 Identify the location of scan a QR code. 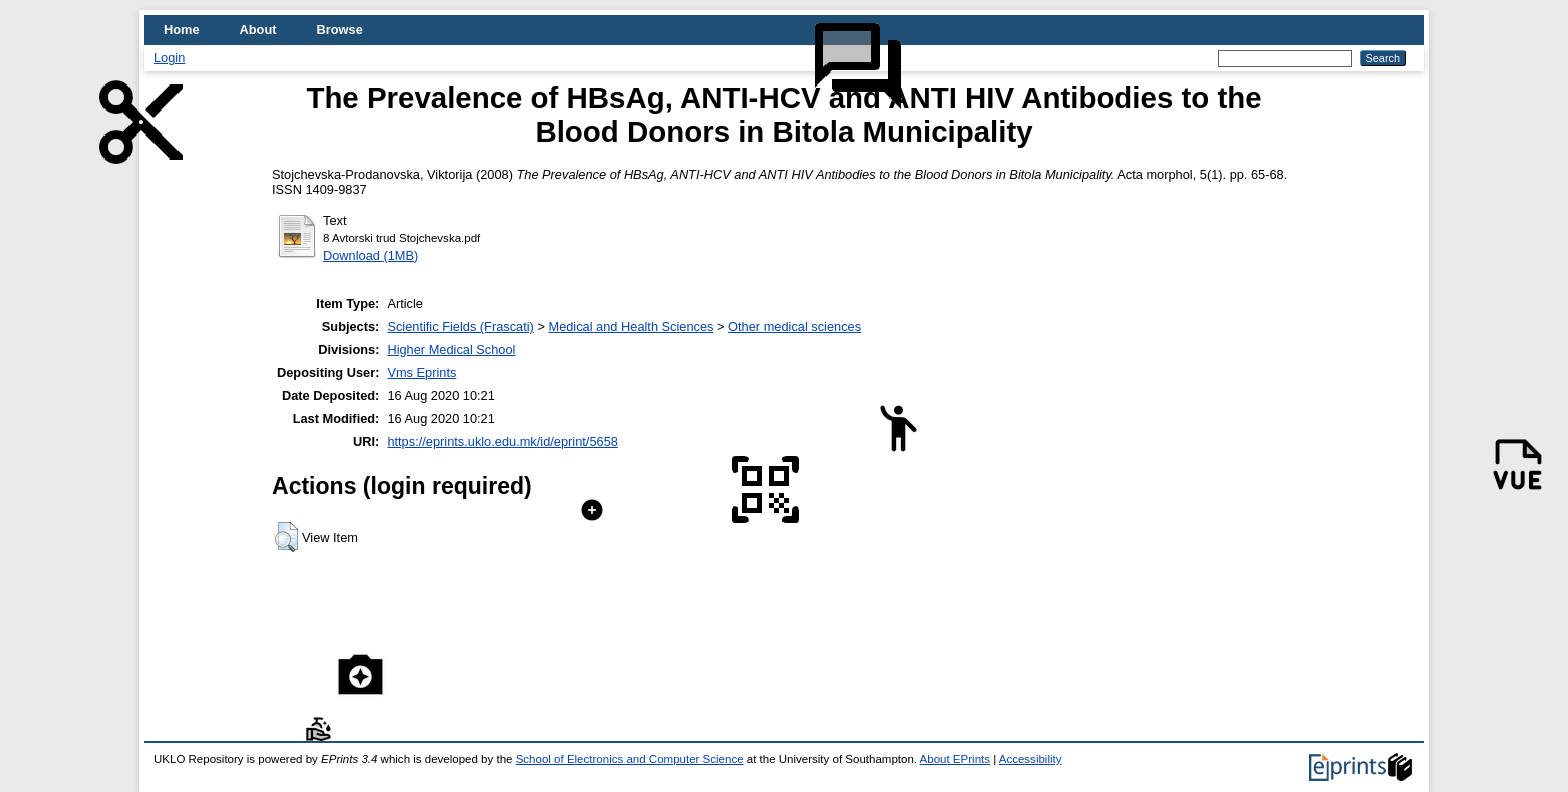
(765, 489).